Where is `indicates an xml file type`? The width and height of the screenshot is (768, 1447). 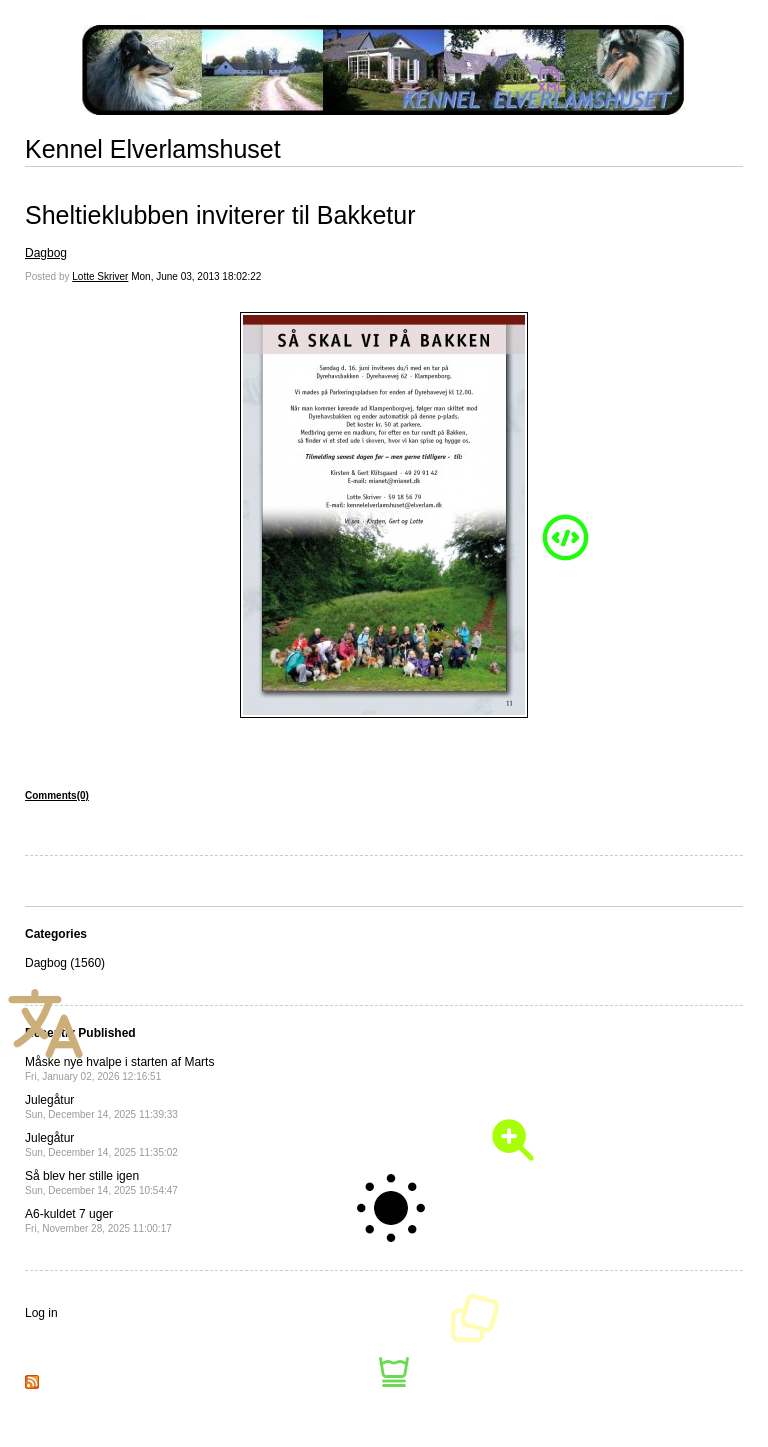
indicates an xml file type is located at coordinates (549, 79).